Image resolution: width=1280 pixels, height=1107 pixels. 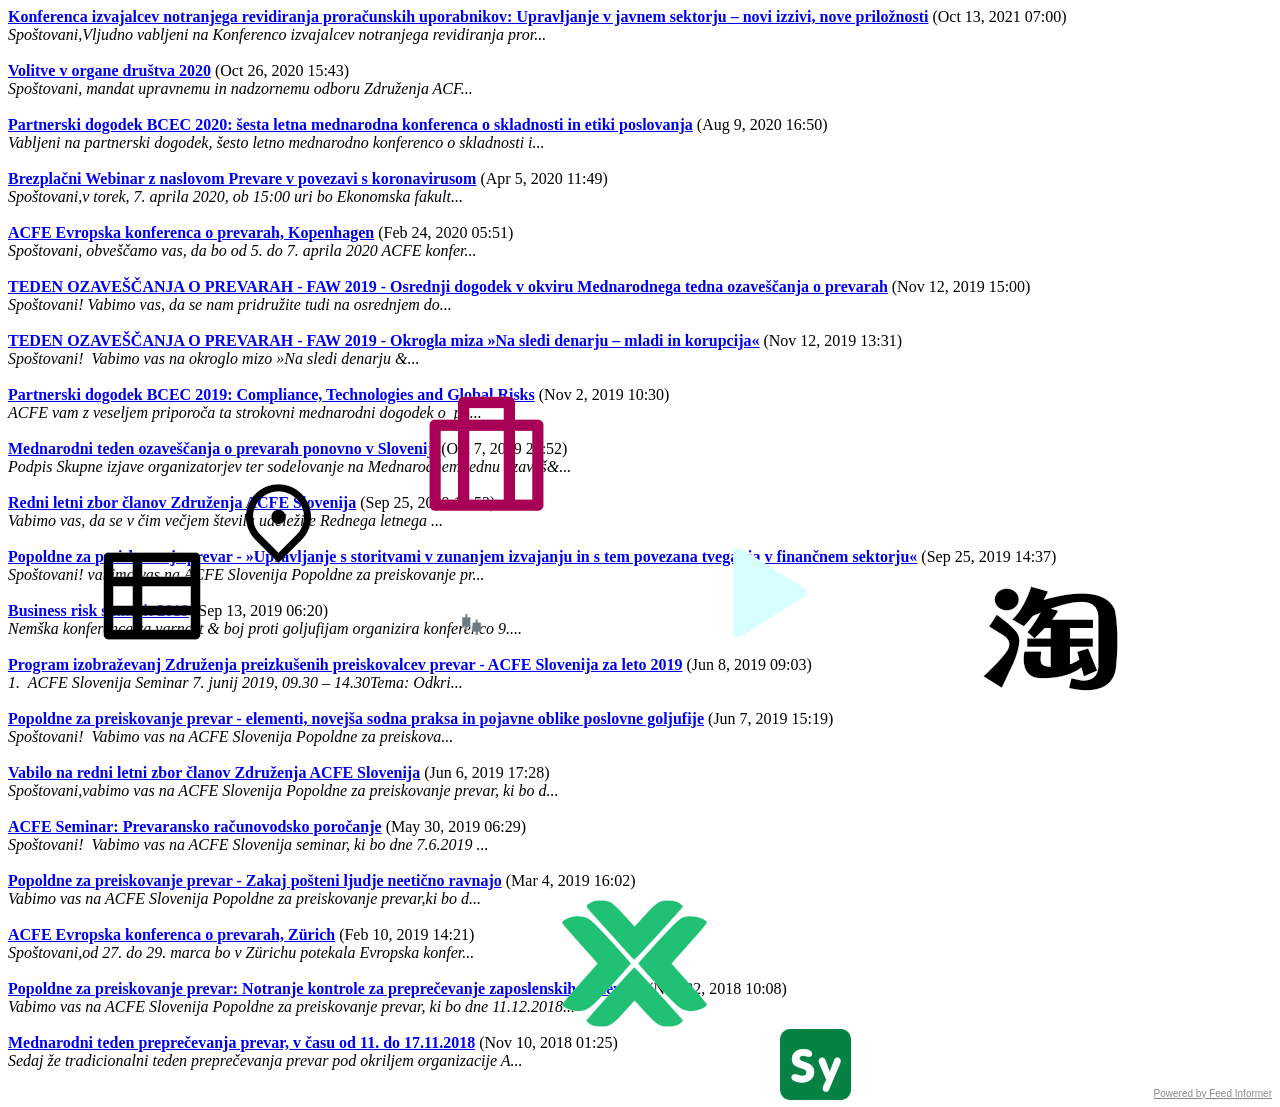 I want to click on access work or business documents, so click(x=486, y=459).